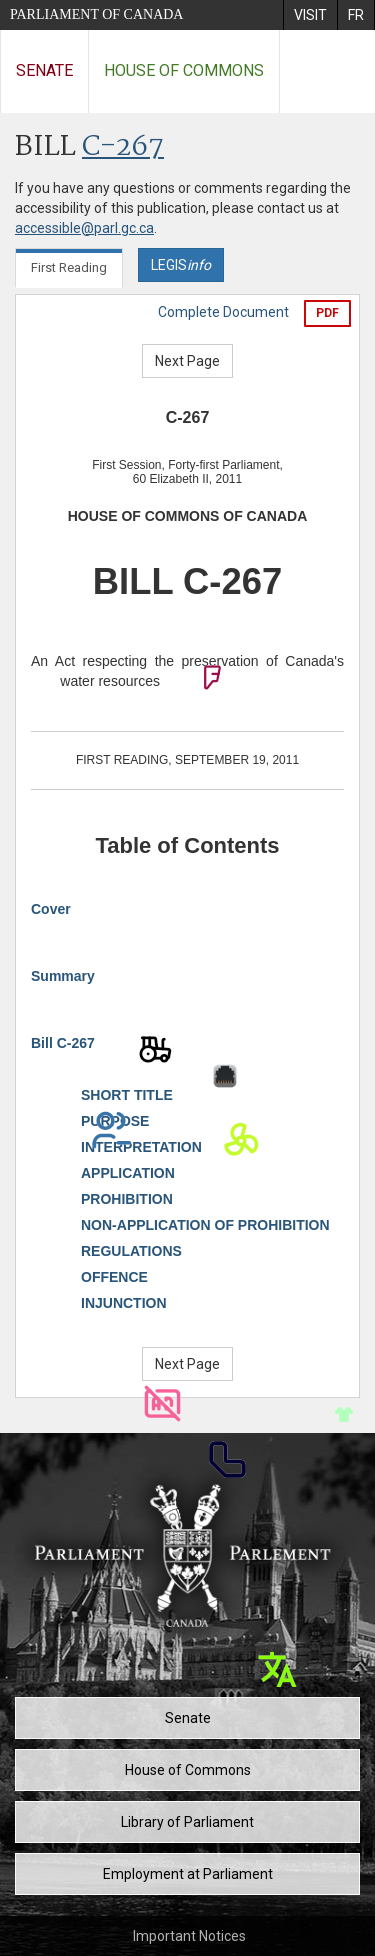 This screenshot has height=1956, width=375. I want to click on ad-free mode enabled, so click(162, 1403).